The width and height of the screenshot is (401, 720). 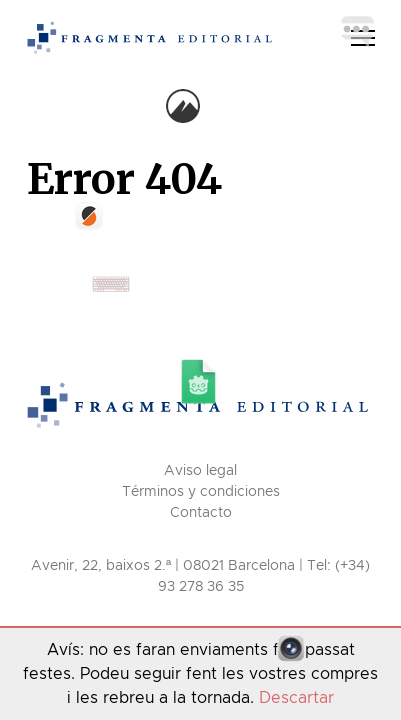 I want to click on open the camera app, so click(x=291, y=648).